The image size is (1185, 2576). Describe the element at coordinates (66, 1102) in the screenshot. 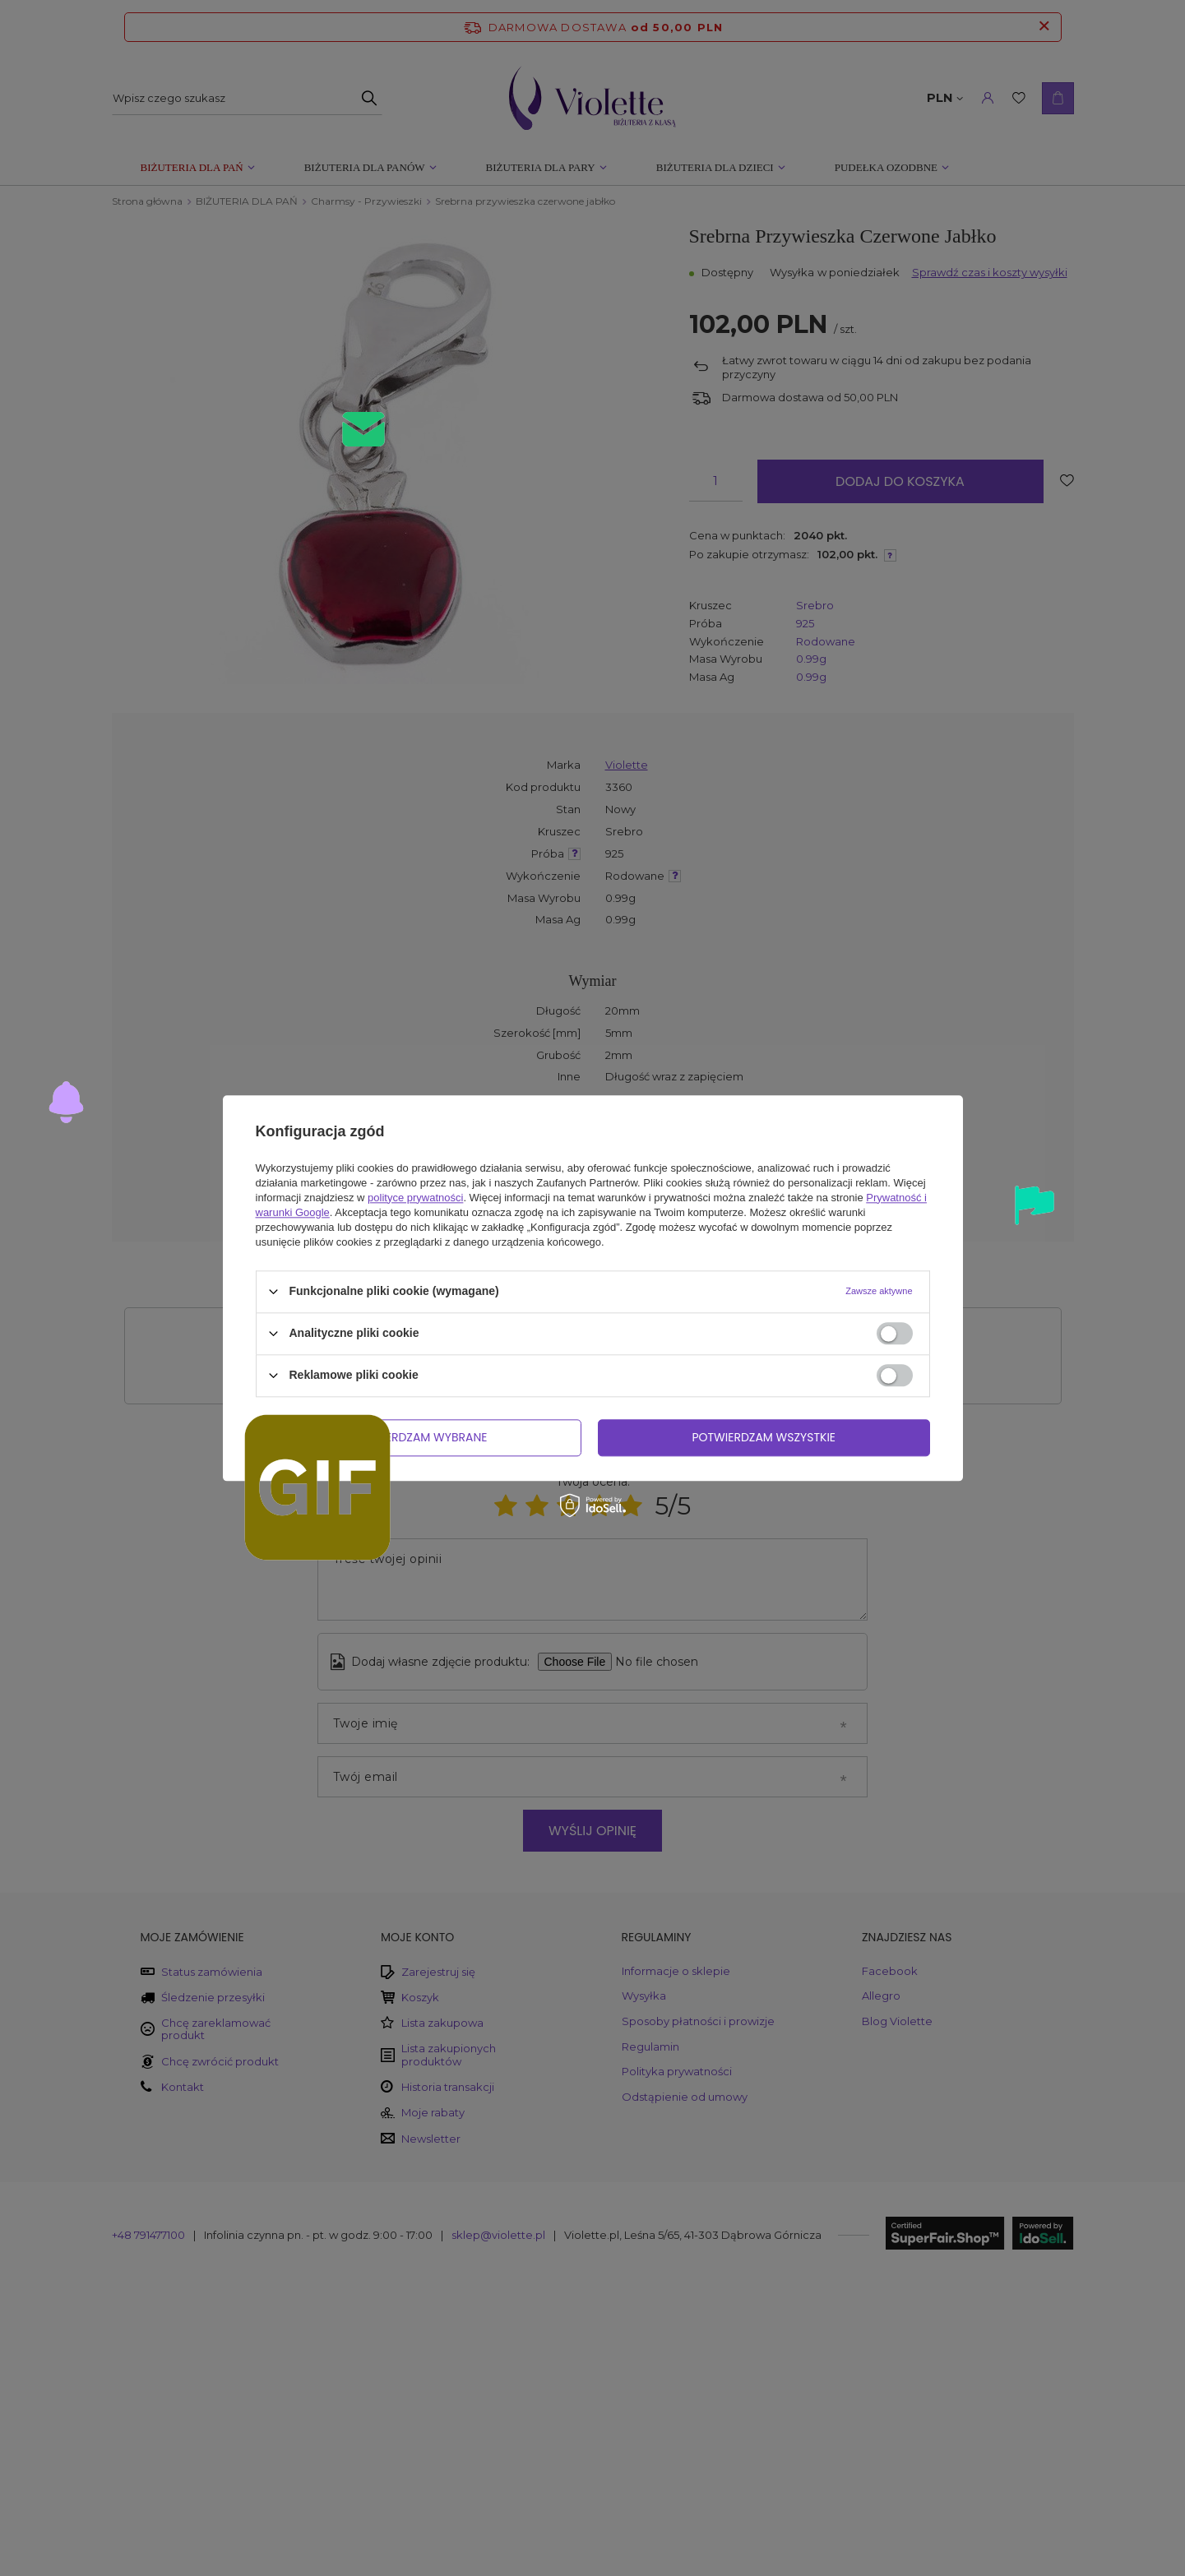

I see `view notifications` at that location.